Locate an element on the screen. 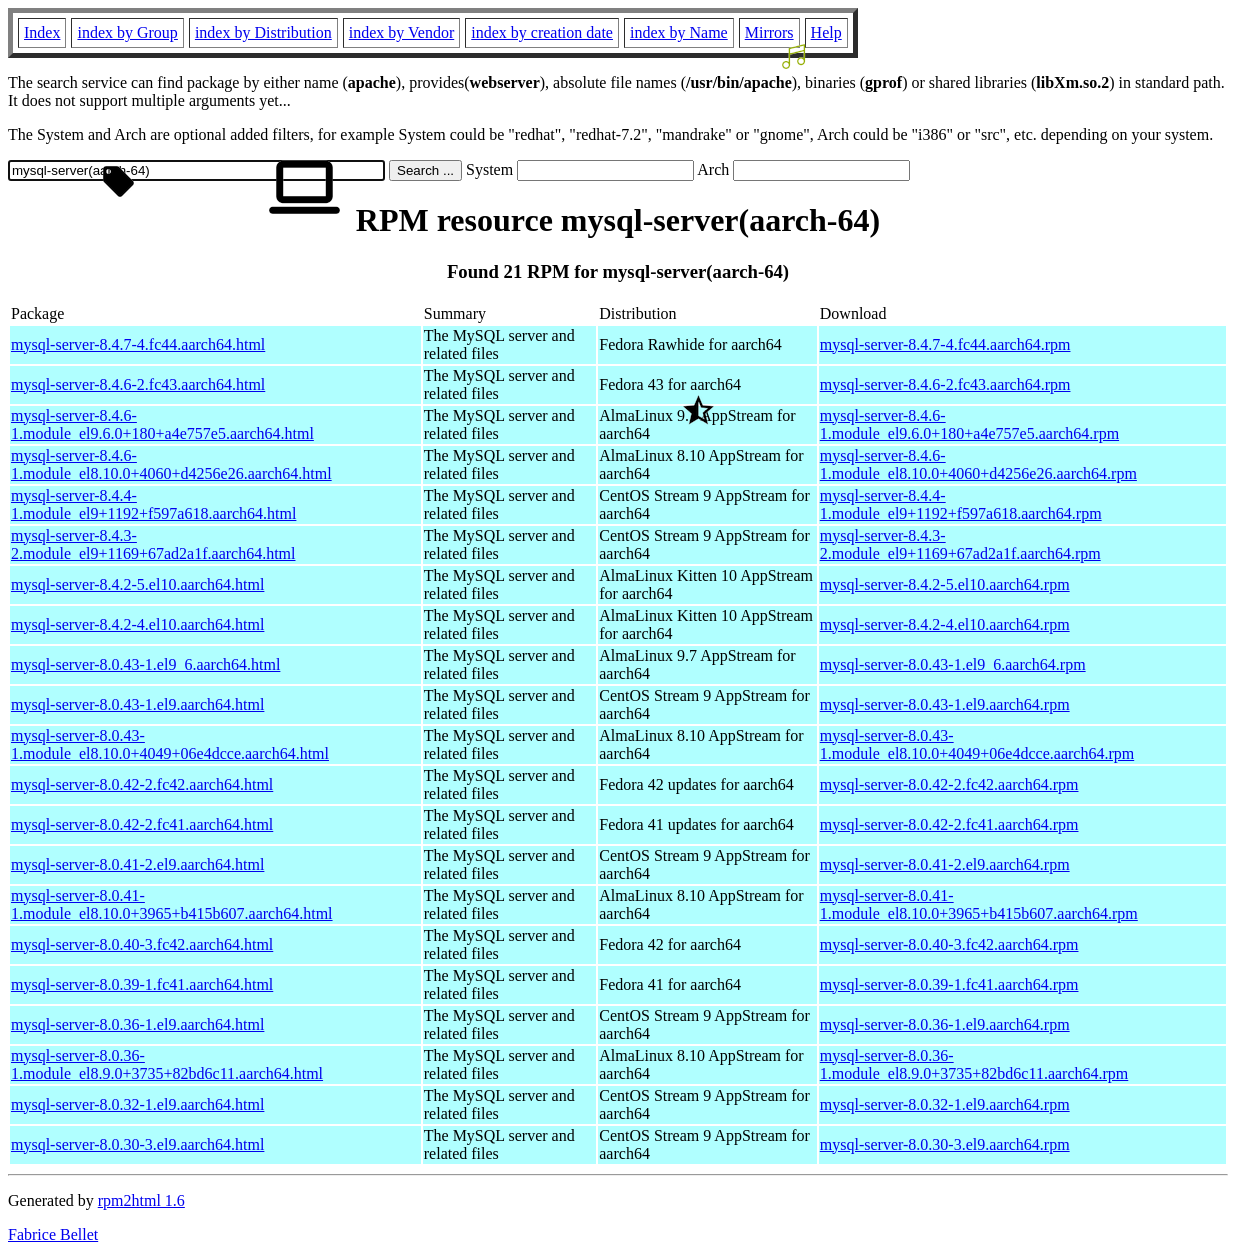 Image resolution: width=1236 pixels, height=1260 pixels. indicates a partial or half-star rating is located at coordinates (698, 410).